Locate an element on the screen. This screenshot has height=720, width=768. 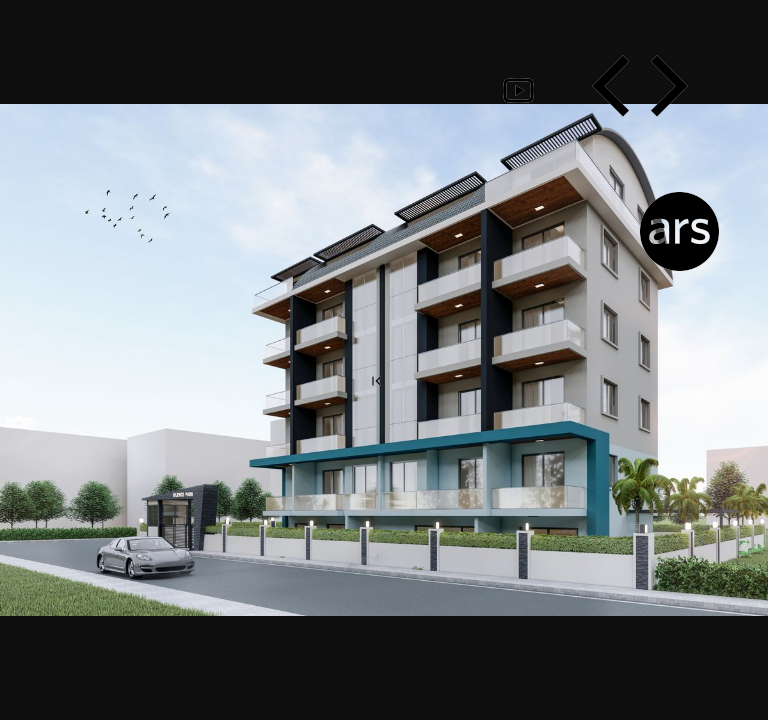
skip to previous track is located at coordinates (376, 381).